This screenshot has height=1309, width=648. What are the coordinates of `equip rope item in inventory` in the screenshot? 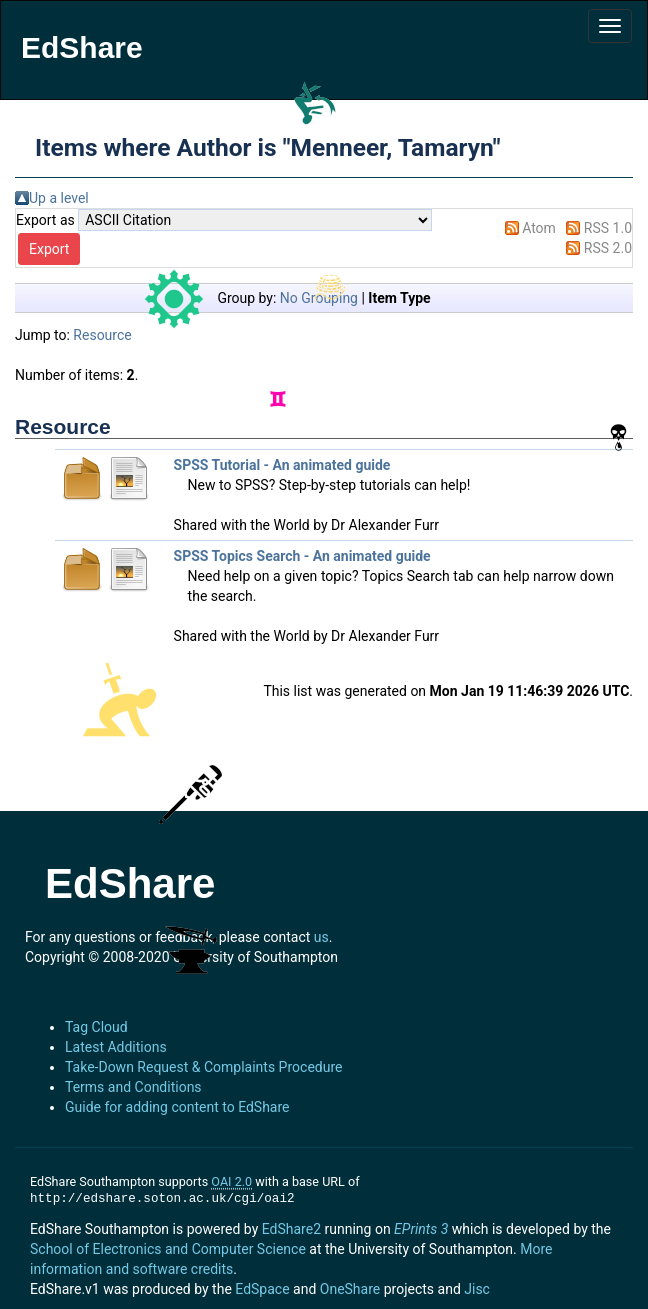 It's located at (330, 288).